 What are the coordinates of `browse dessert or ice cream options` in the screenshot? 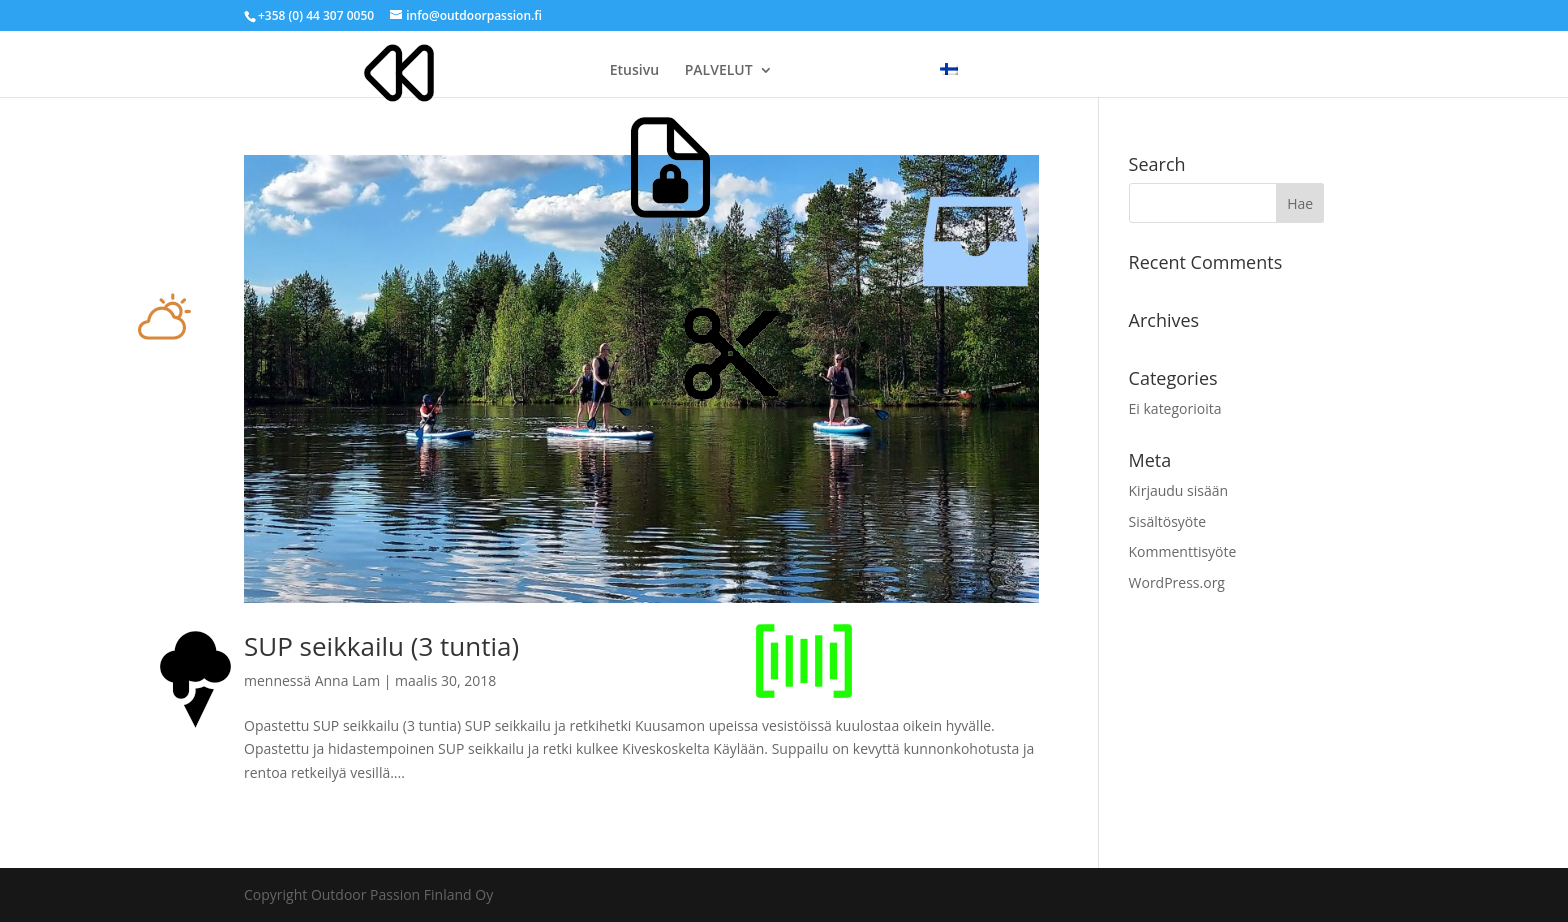 It's located at (195, 679).